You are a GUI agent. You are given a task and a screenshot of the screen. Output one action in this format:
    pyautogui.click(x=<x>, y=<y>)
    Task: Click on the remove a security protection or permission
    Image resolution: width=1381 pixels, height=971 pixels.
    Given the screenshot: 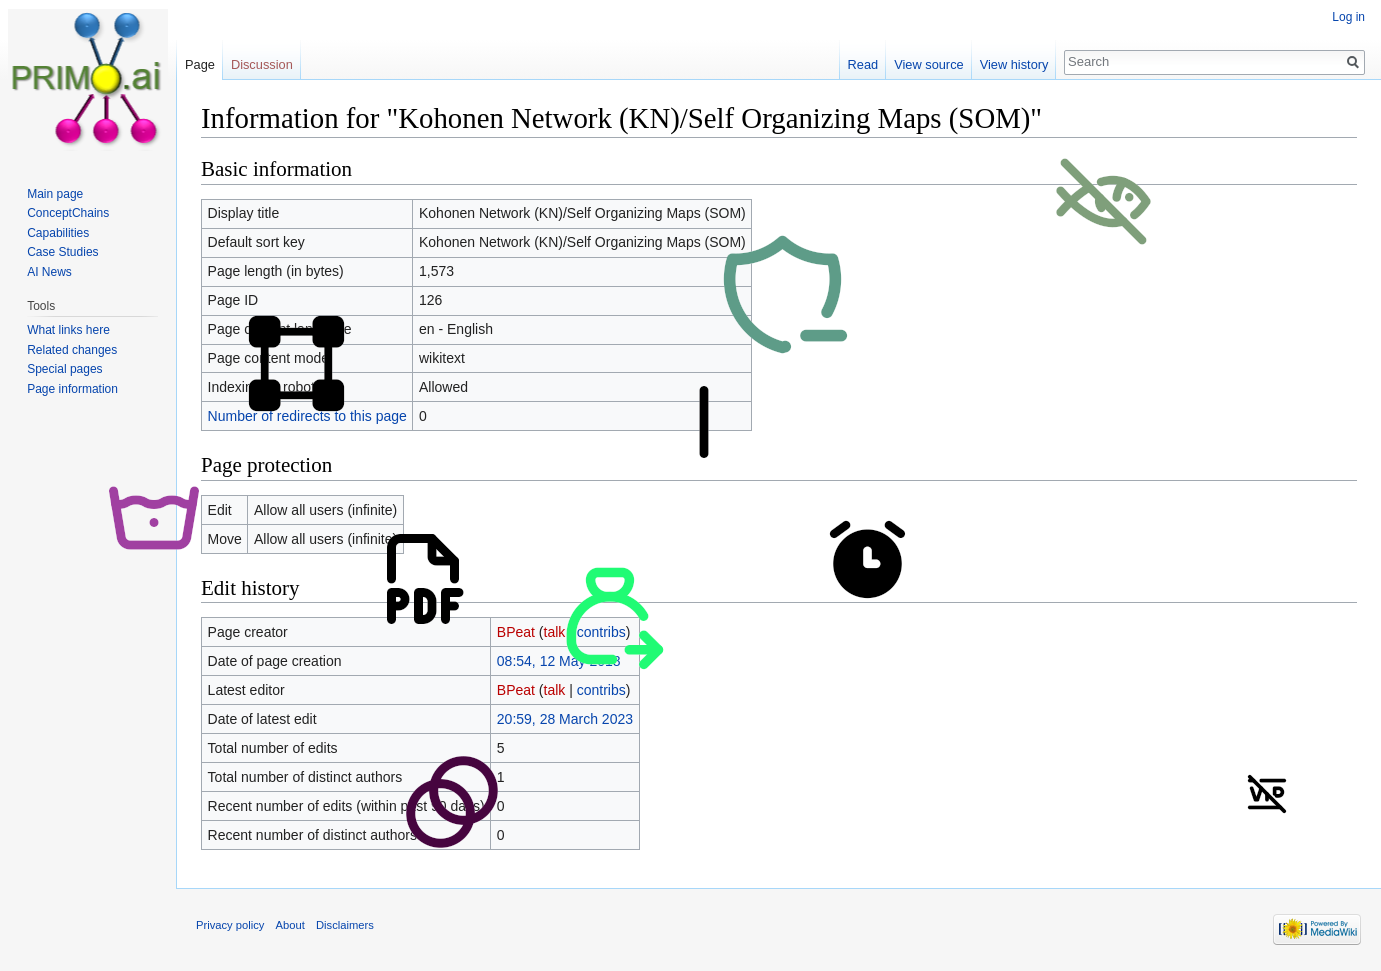 What is the action you would take?
    pyautogui.click(x=782, y=294)
    